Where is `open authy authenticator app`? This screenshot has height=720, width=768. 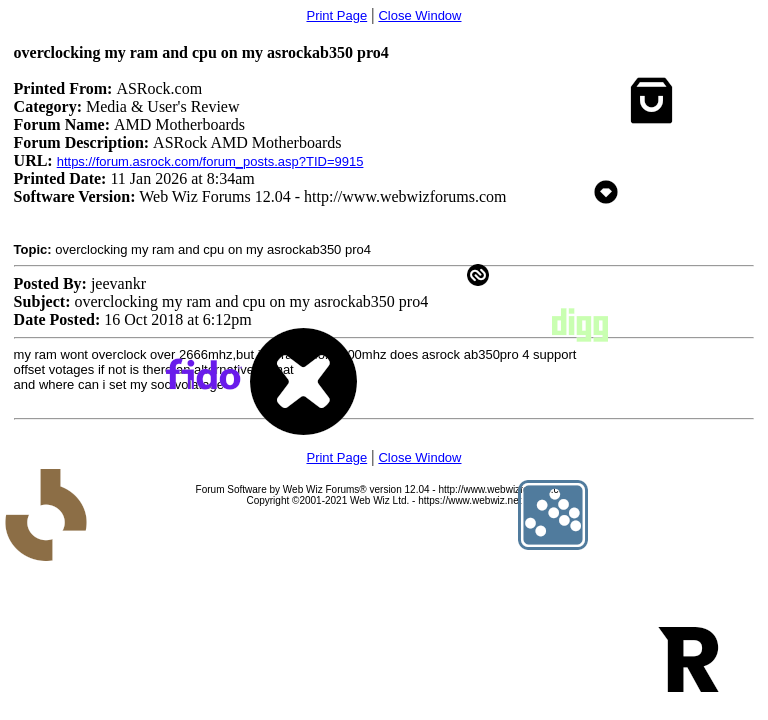
open authy authenticator app is located at coordinates (478, 275).